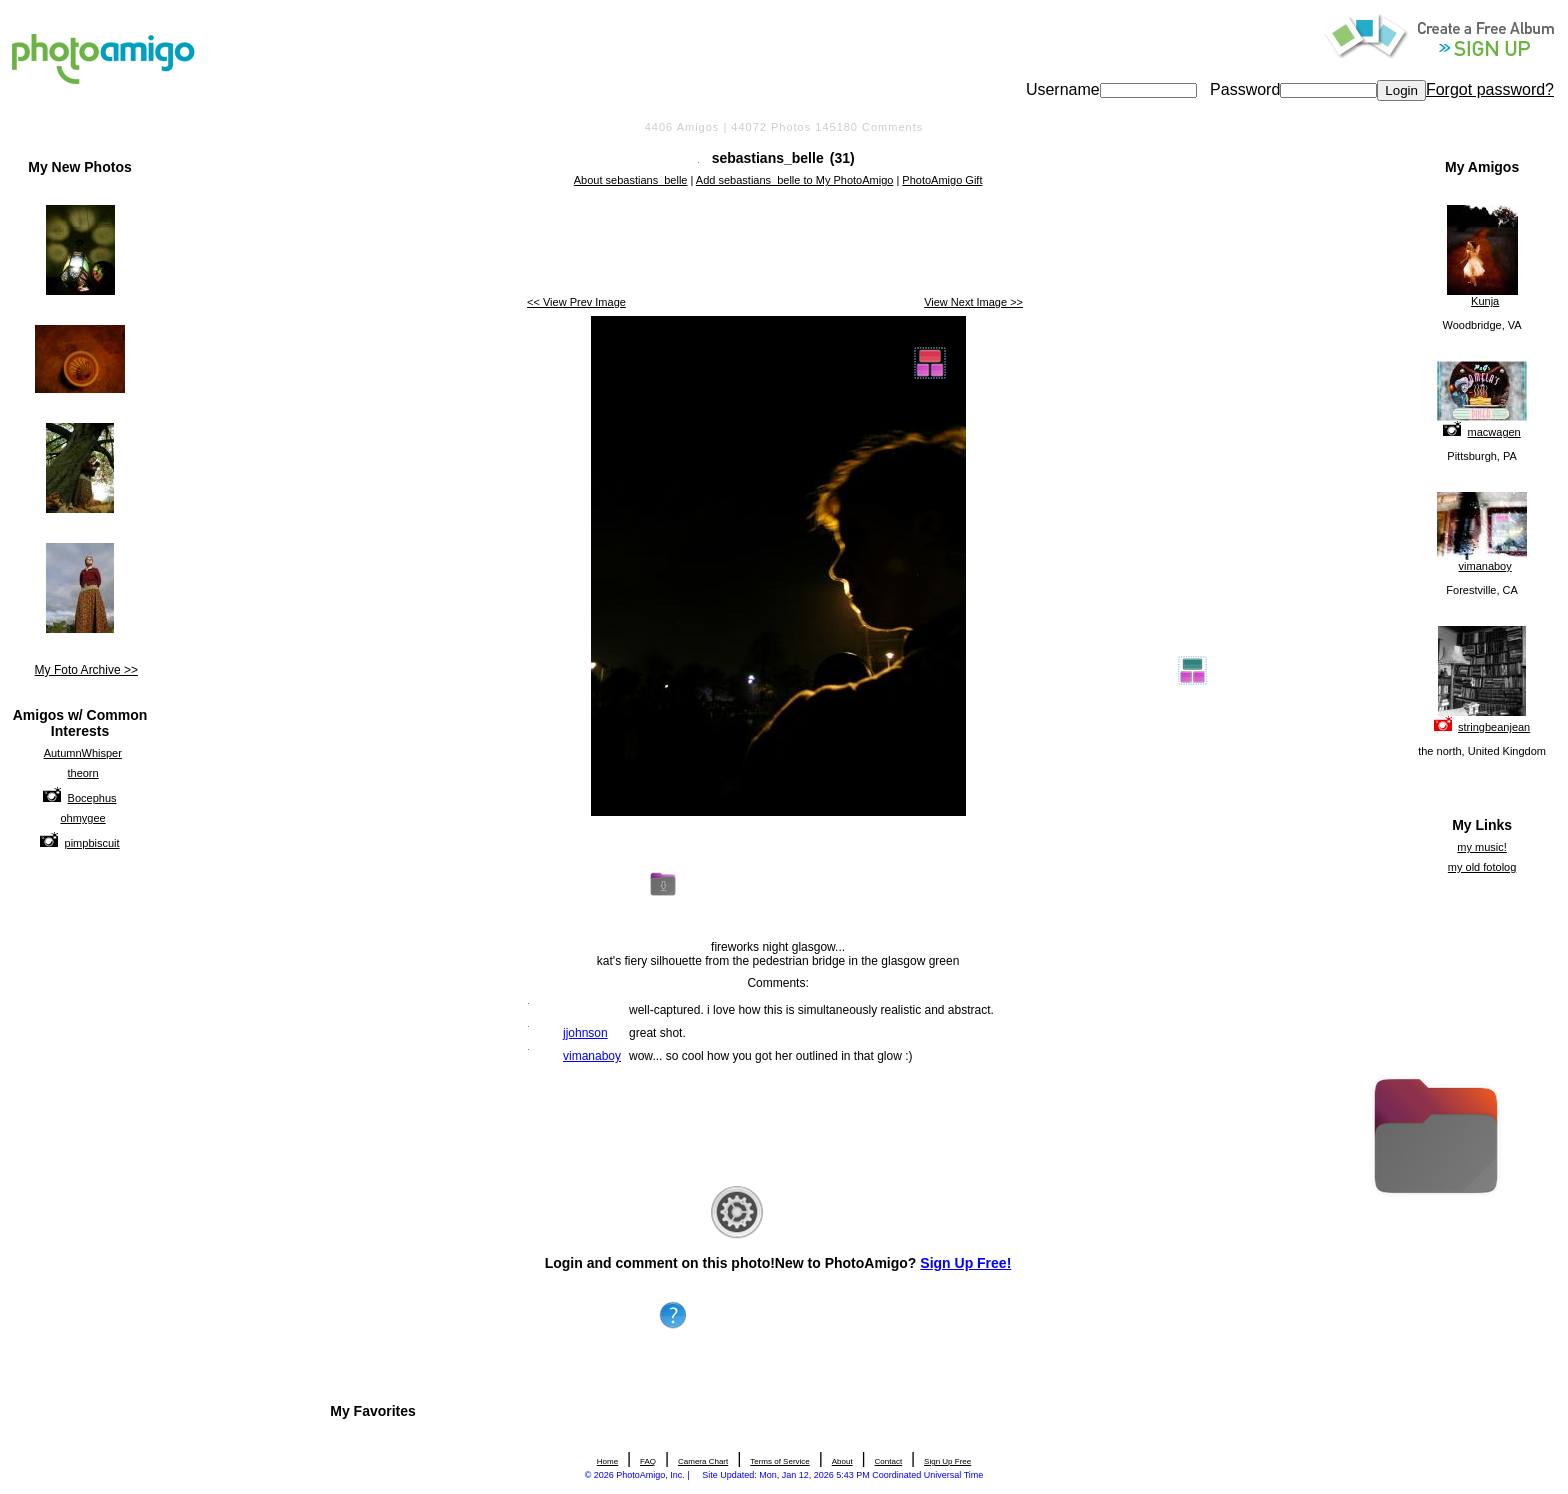 The image size is (1568, 1494). I want to click on access your downloads folder, so click(663, 884).